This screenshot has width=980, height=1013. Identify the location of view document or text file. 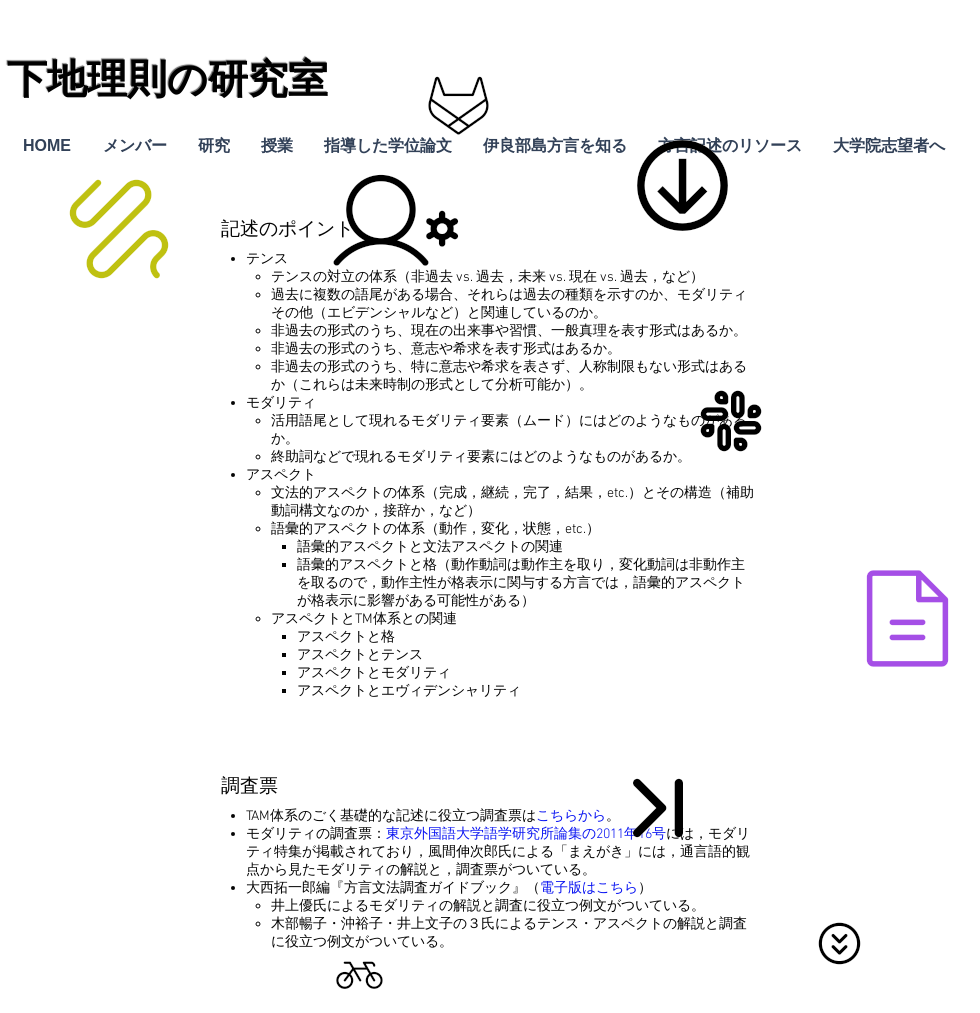
(907, 618).